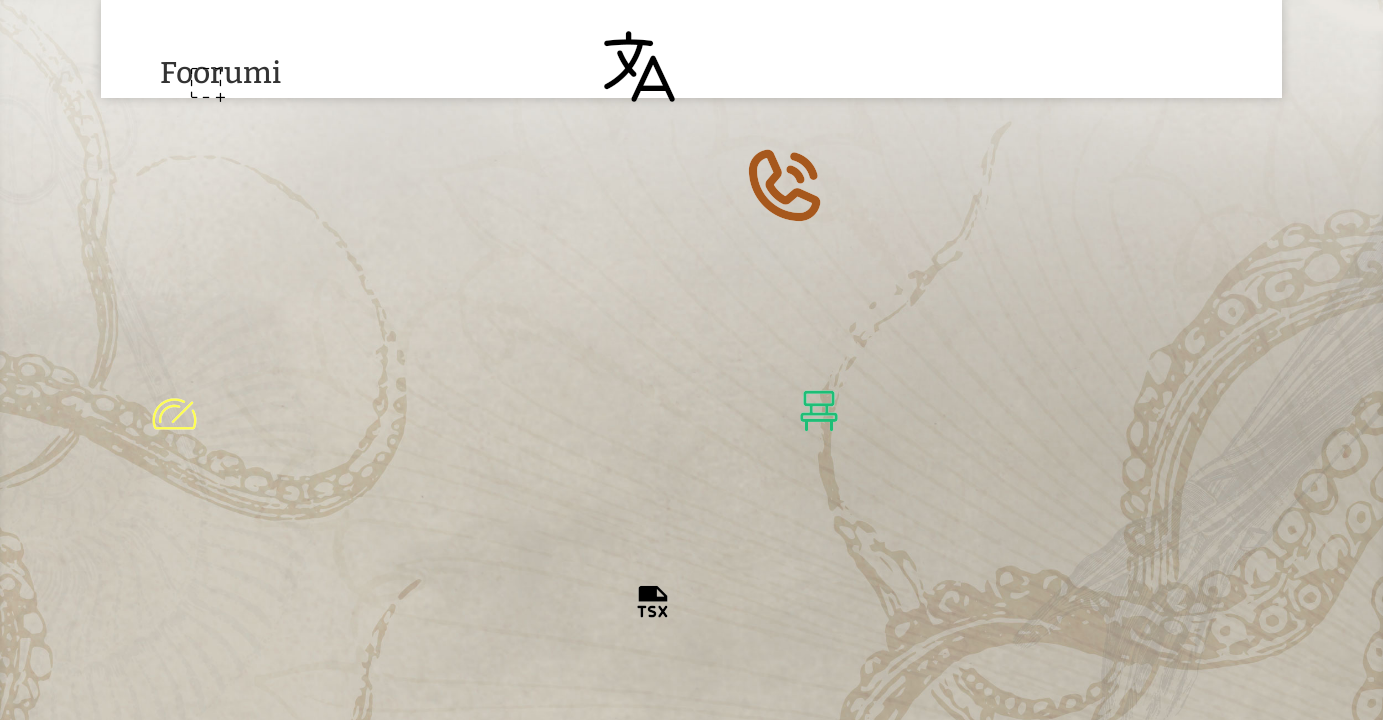 This screenshot has width=1383, height=720. Describe the element at coordinates (786, 184) in the screenshot. I see `make a phone call` at that location.